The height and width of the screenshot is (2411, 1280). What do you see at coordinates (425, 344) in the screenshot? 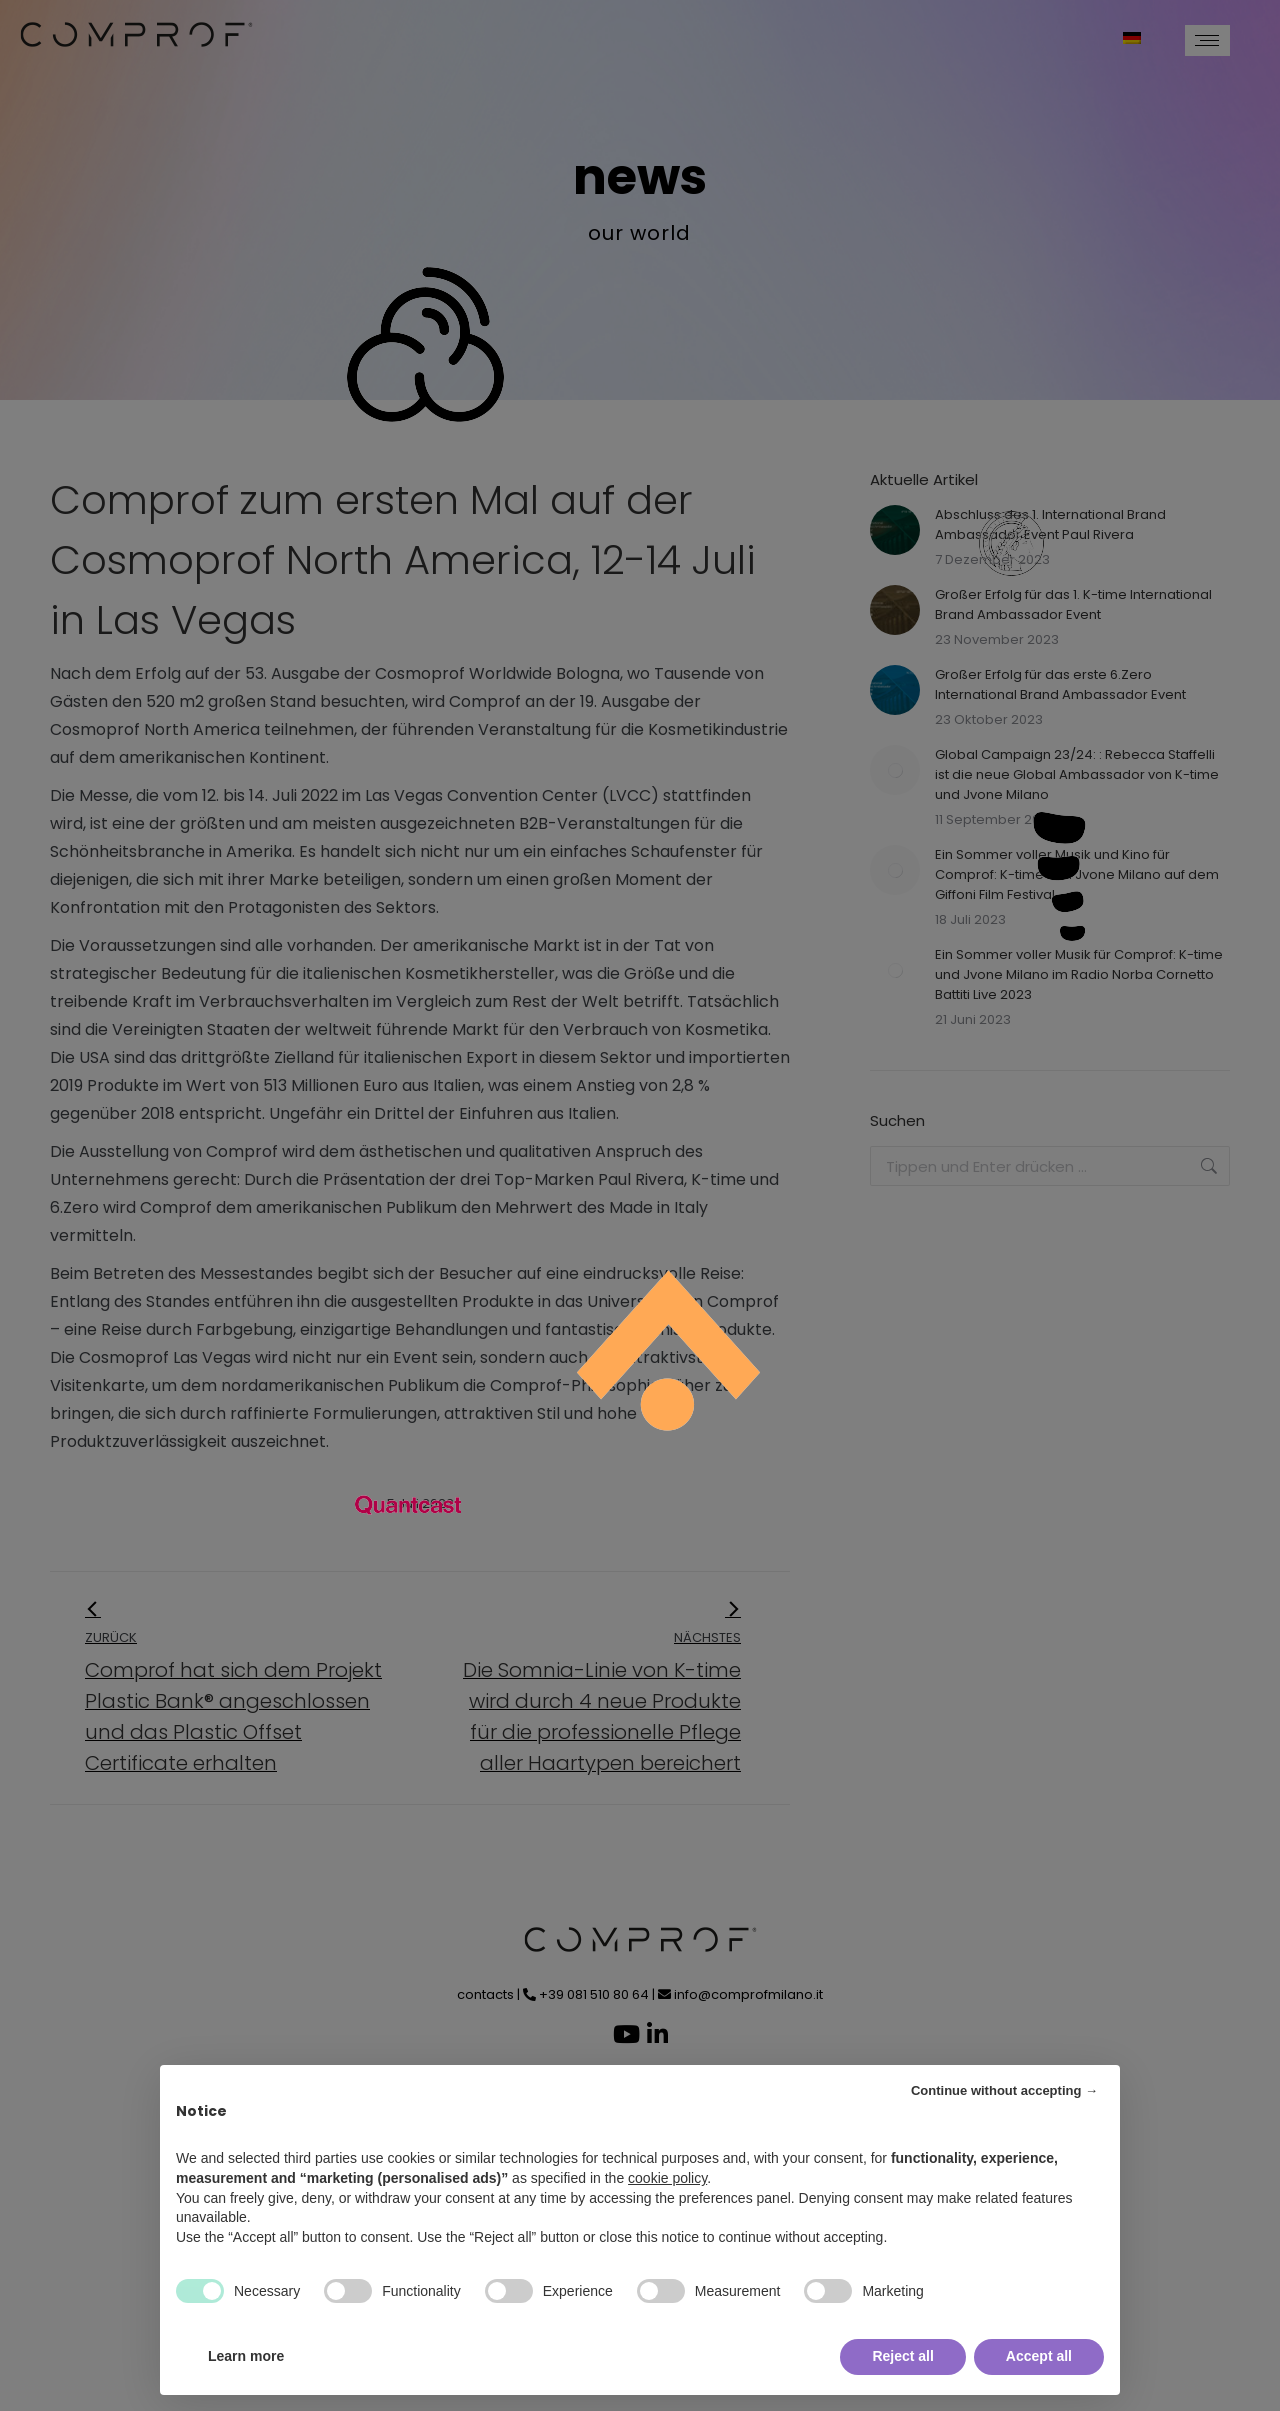
I see `sonarqube cloud logo` at bounding box center [425, 344].